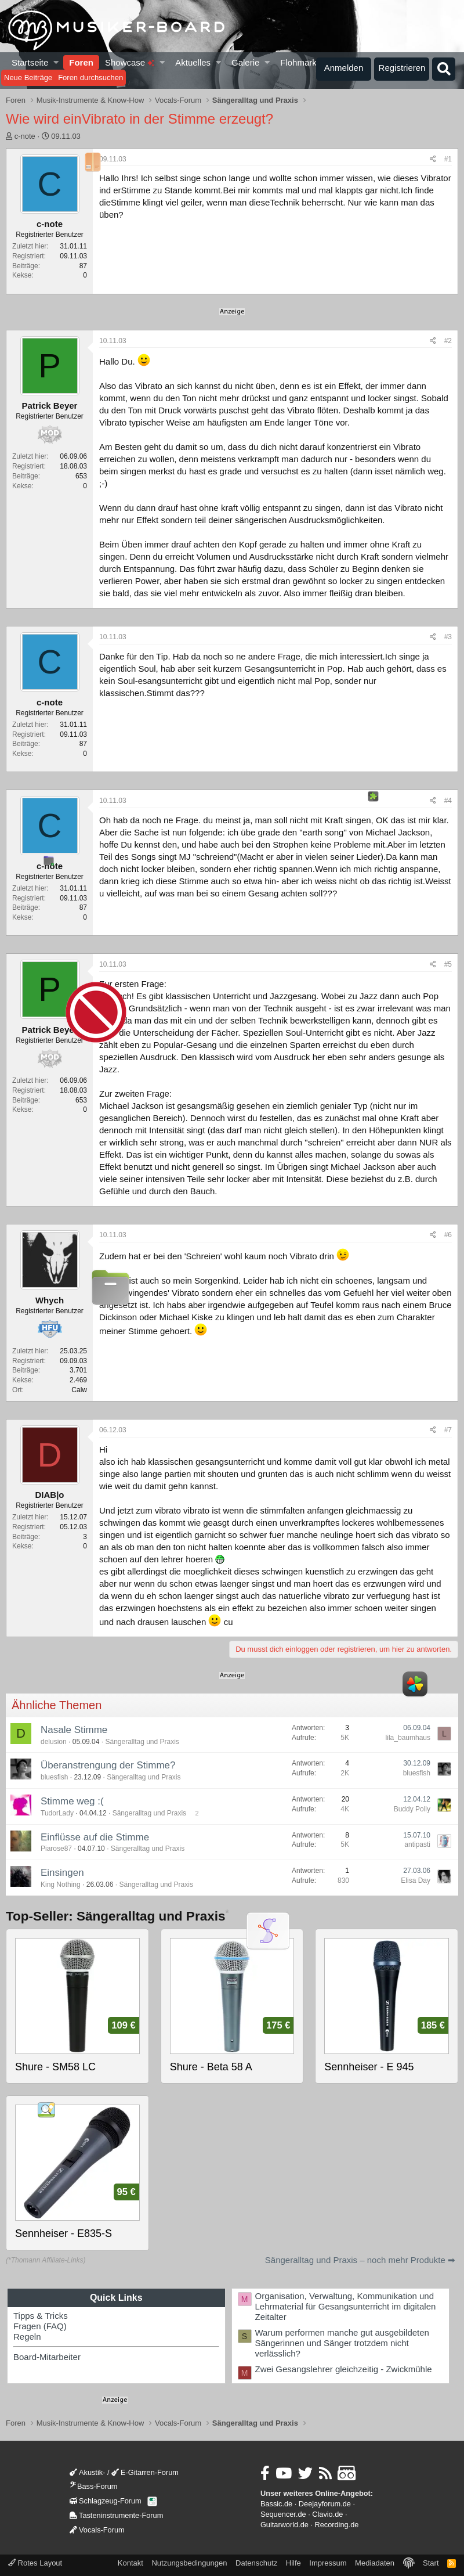 The image size is (464, 2576). What do you see at coordinates (49, 860) in the screenshot?
I see `create a new folder` at bounding box center [49, 860].